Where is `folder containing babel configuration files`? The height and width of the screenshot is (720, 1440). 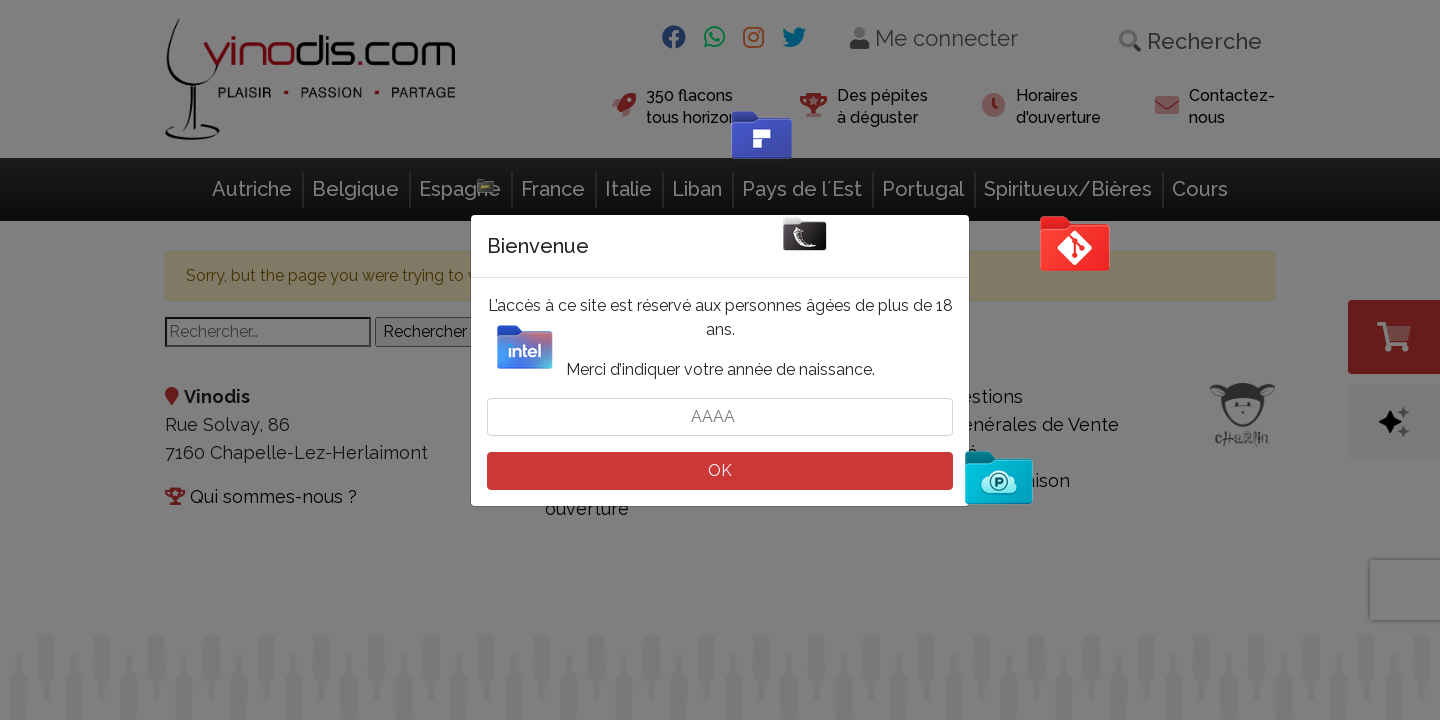
folder containing babel configuration files is located at coordinates (485, 186).